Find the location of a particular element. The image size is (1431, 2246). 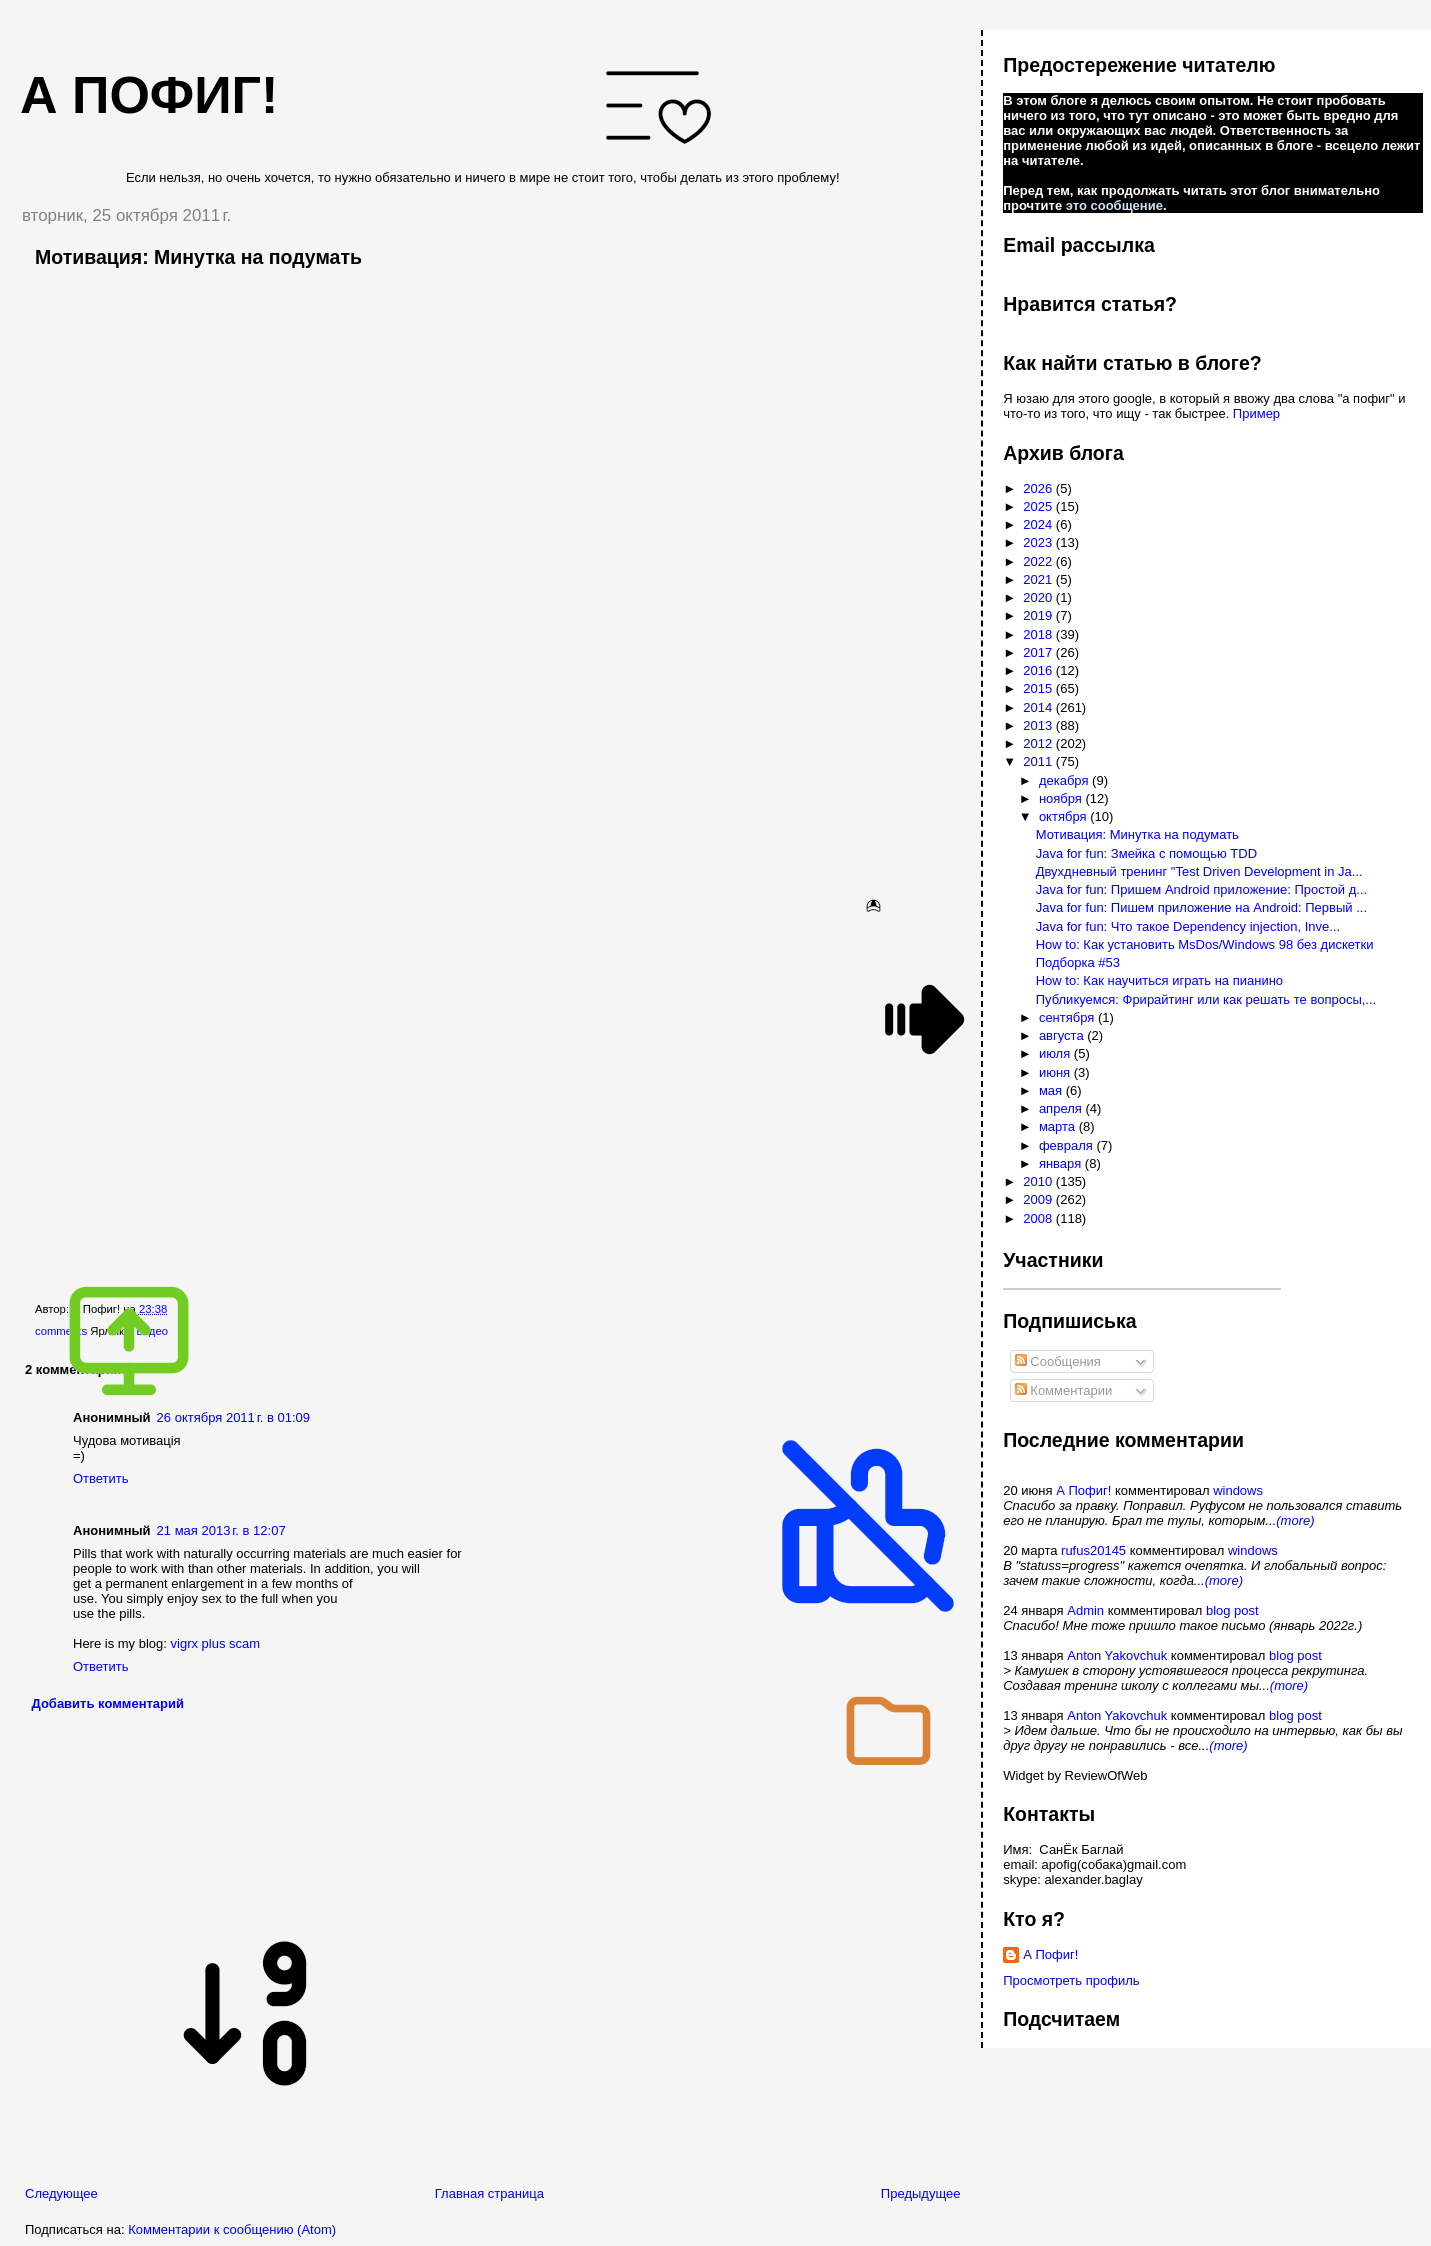

view your favorites list is located at coordinates (652, 105).